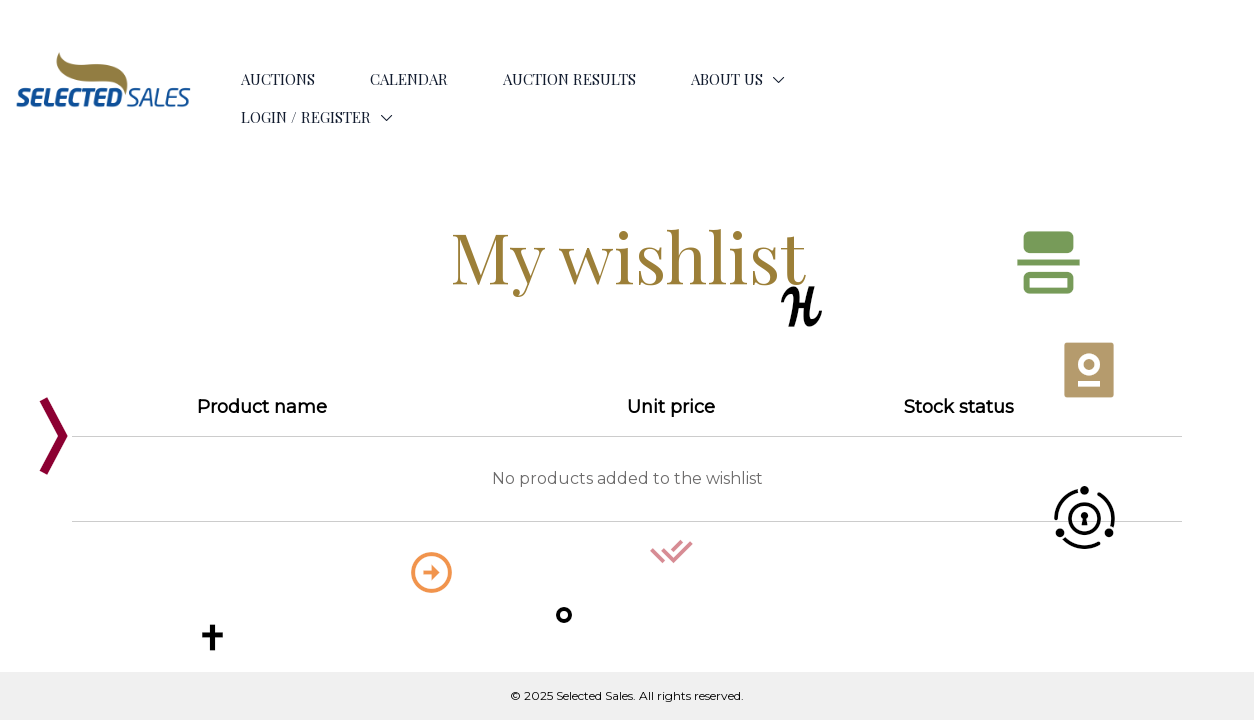 The height and width of the screenshot is (720, 1254). What do you see at coordinates (671, 551) in the screenshot?
I see `message sent and read confirmation` at bounding box center [671, 551].